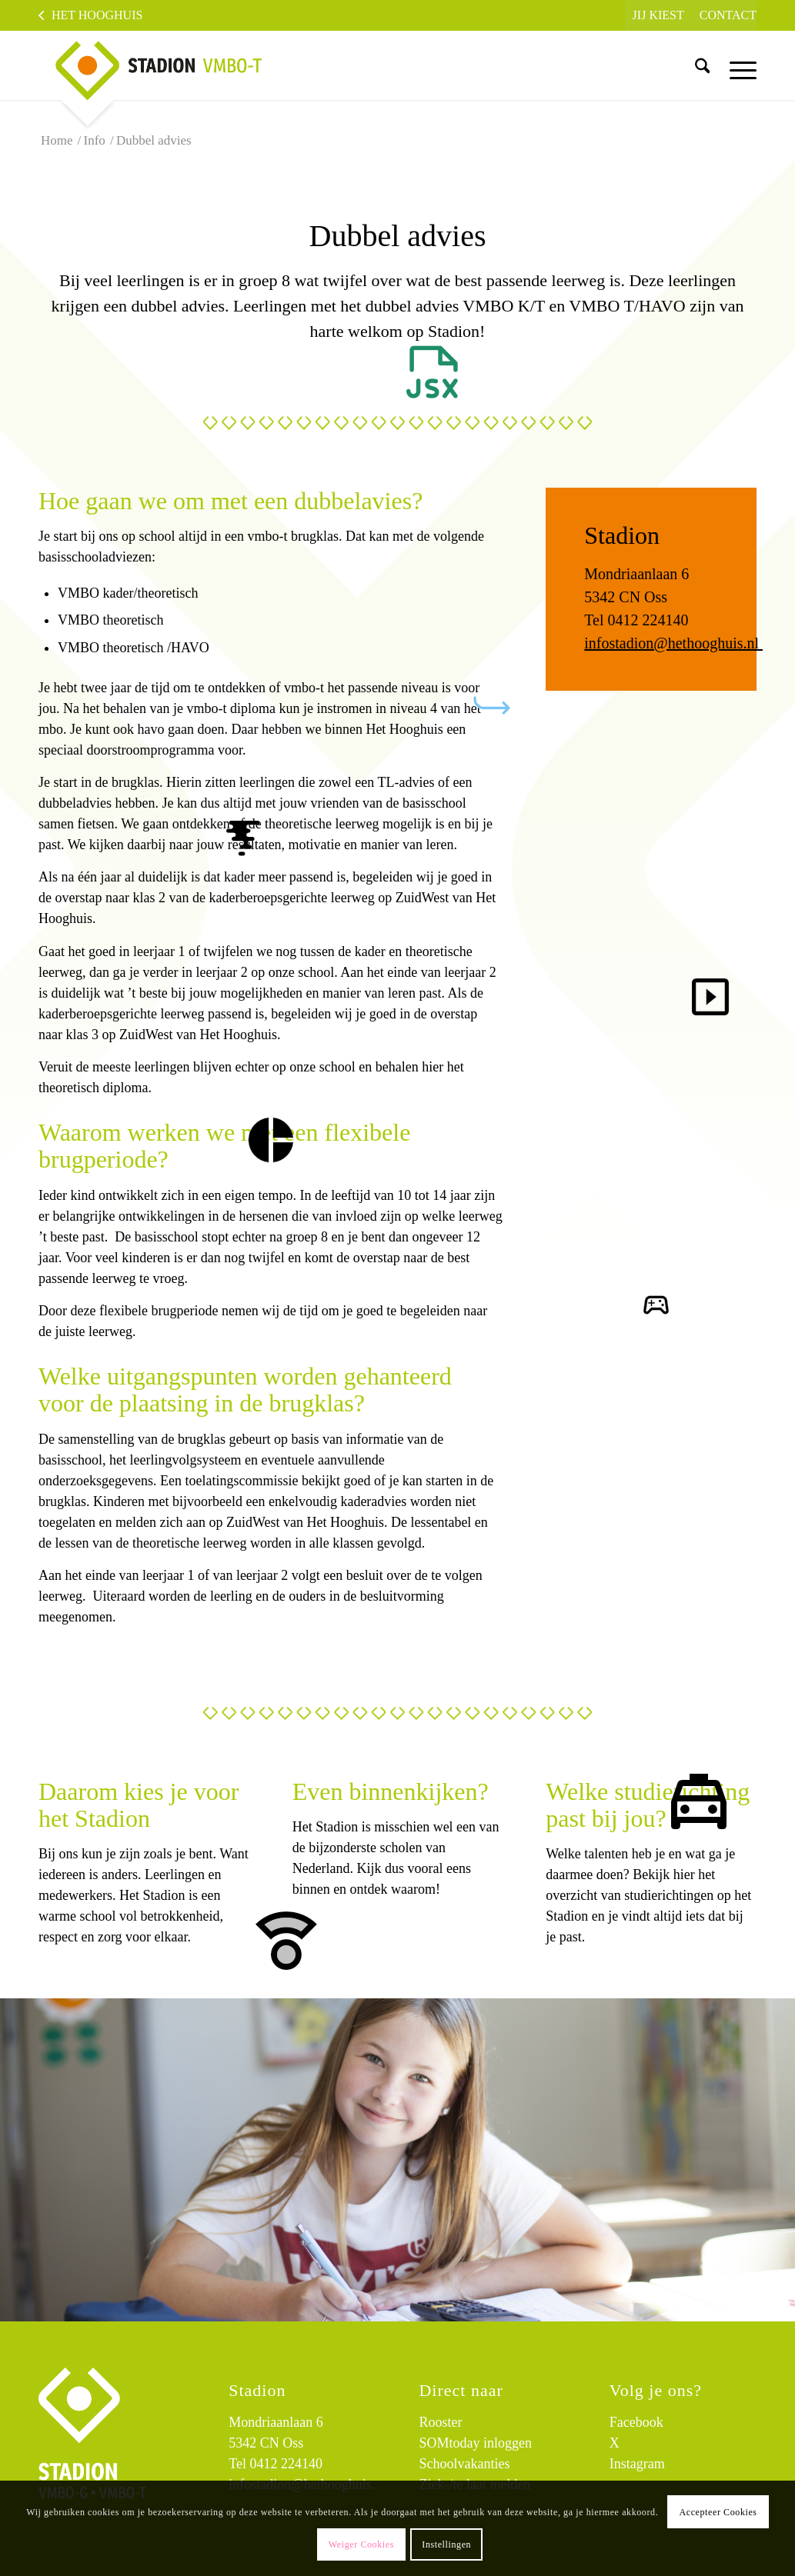  What do you see at coordinates (656, 1305) in the screenshot?
I see `access gaming or esports features` at bounding box center [656, 1305].